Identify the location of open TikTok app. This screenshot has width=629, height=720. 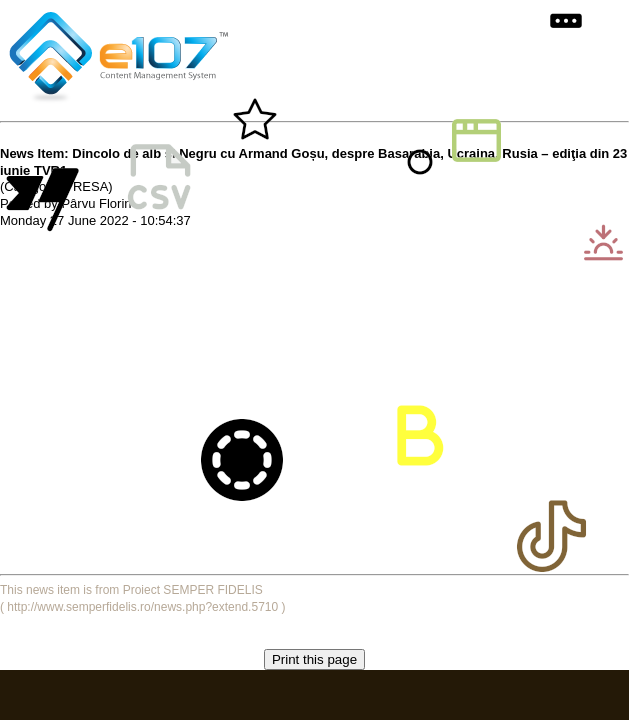
(551, 537).